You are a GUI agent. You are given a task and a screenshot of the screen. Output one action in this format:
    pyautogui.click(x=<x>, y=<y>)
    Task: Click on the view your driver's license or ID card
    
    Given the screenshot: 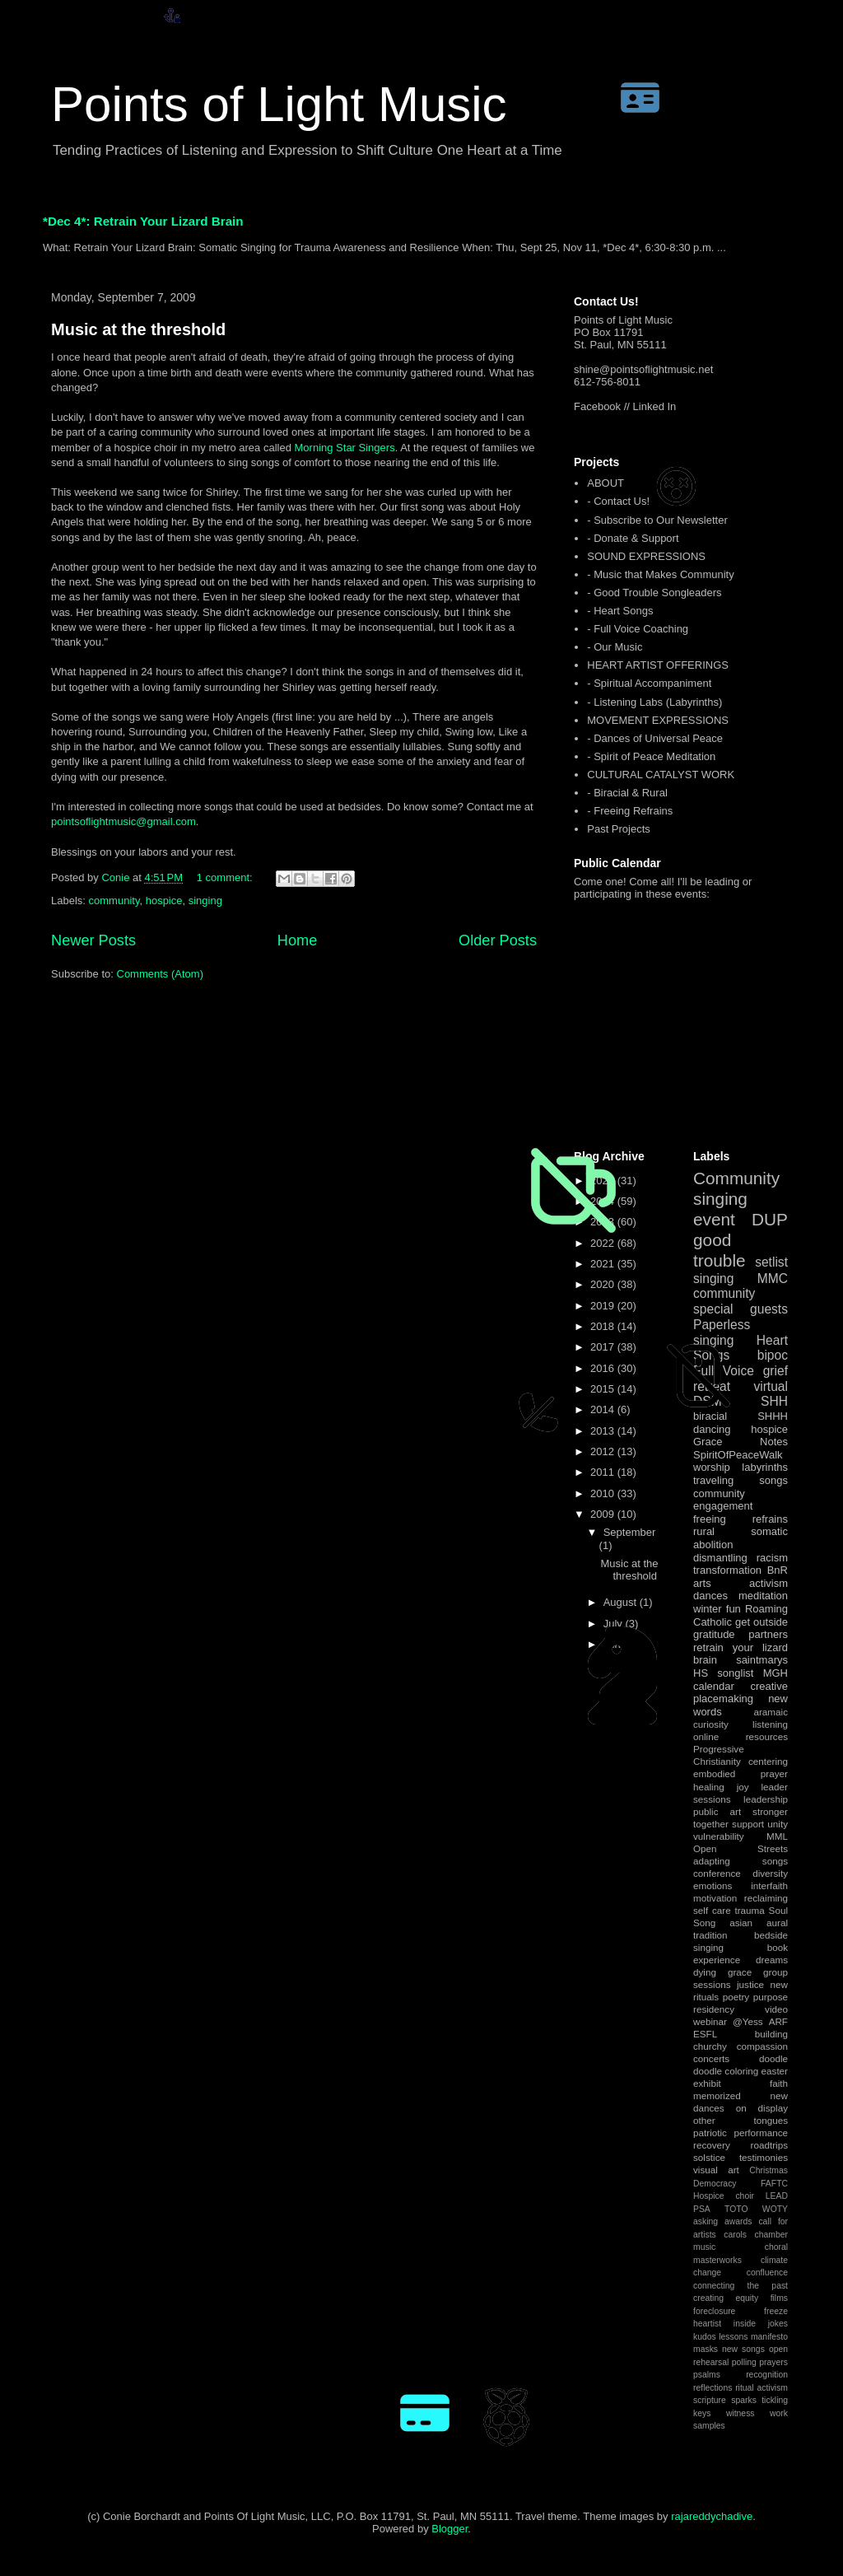 What is the action you would take?
    pyautogui.click(x=640, y=97)
    